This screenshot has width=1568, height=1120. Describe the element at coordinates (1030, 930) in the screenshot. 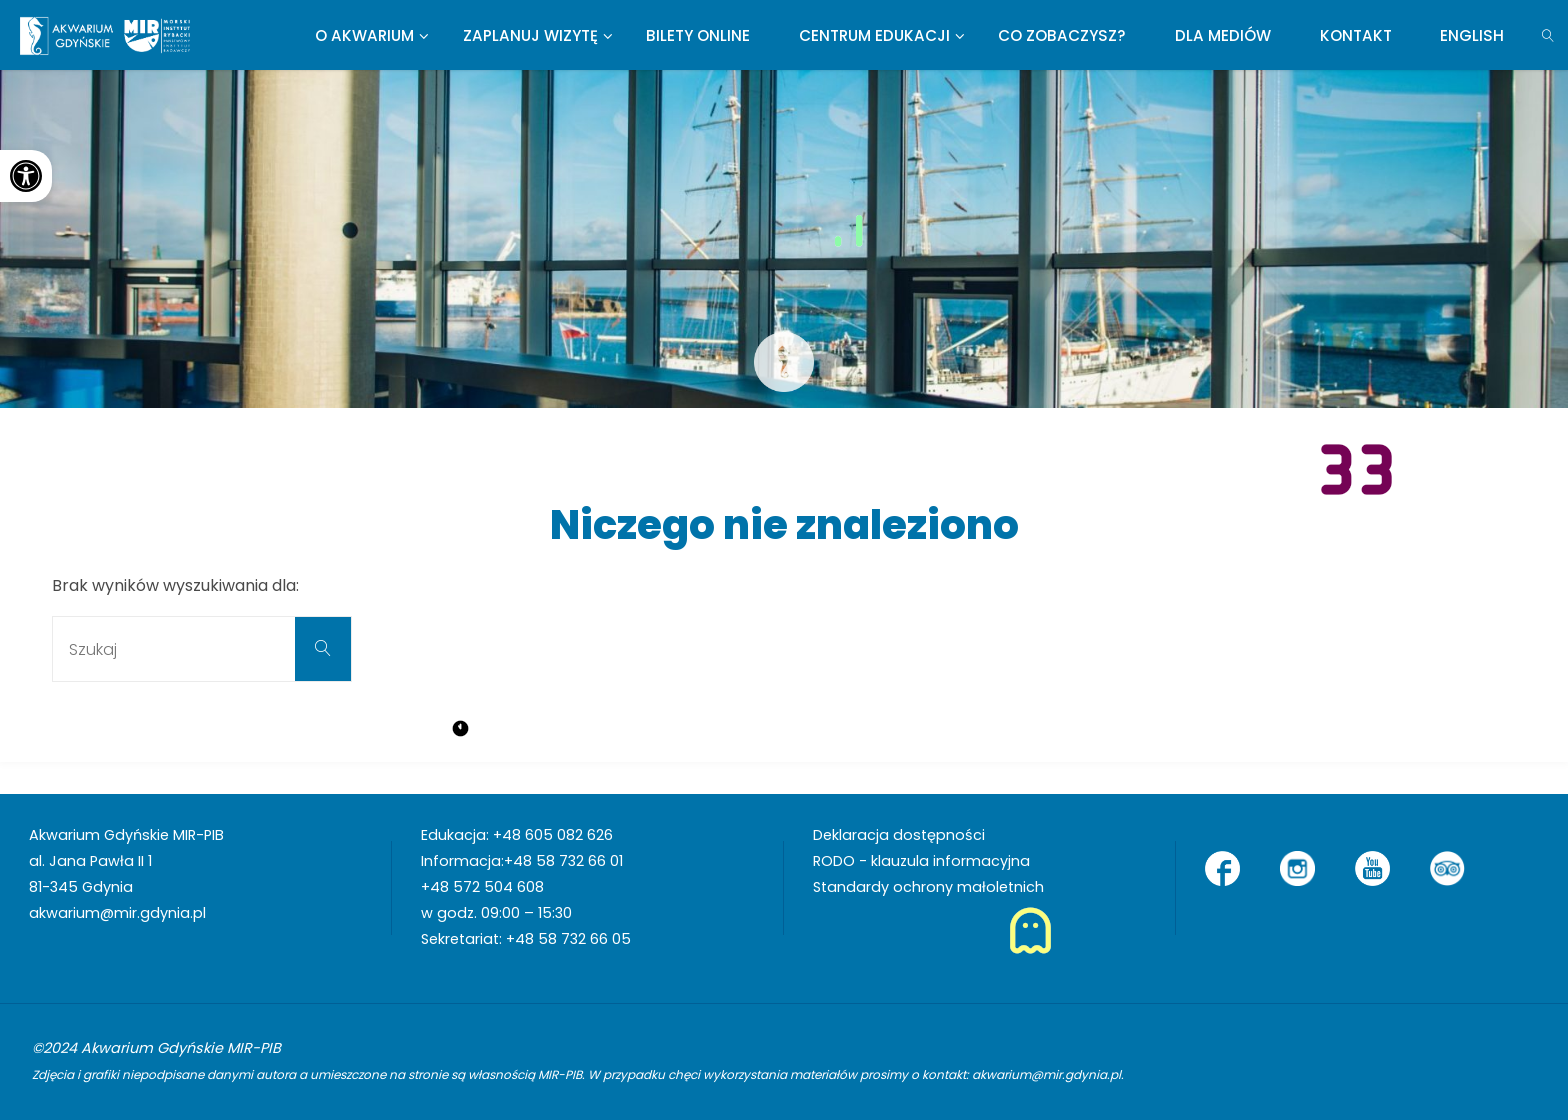

I see `toggle ghost mode or invisible status` at that location.